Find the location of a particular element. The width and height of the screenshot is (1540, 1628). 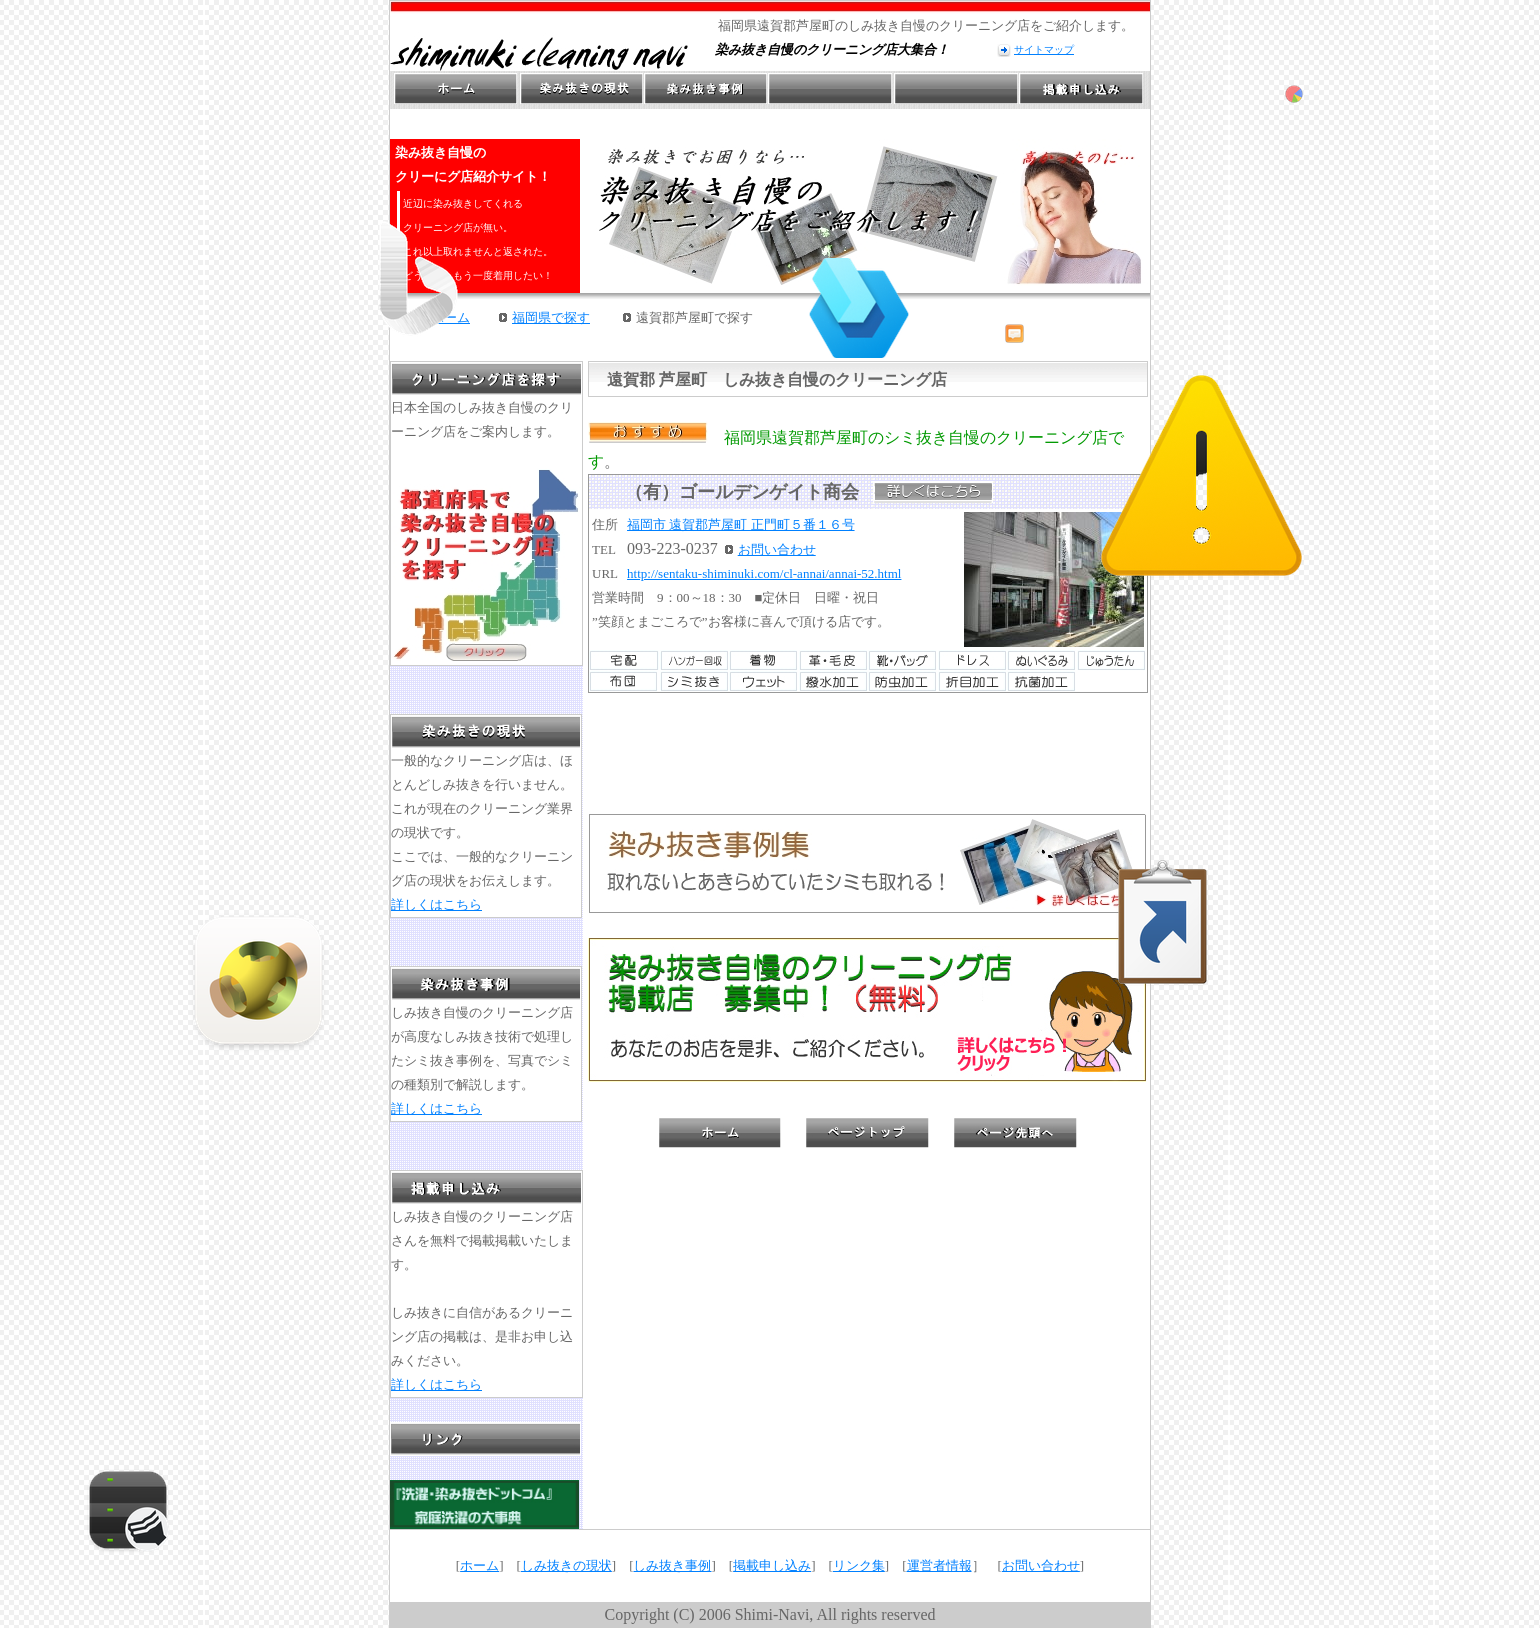

open disk usage analyzer is located at coordinates (1294, 94).